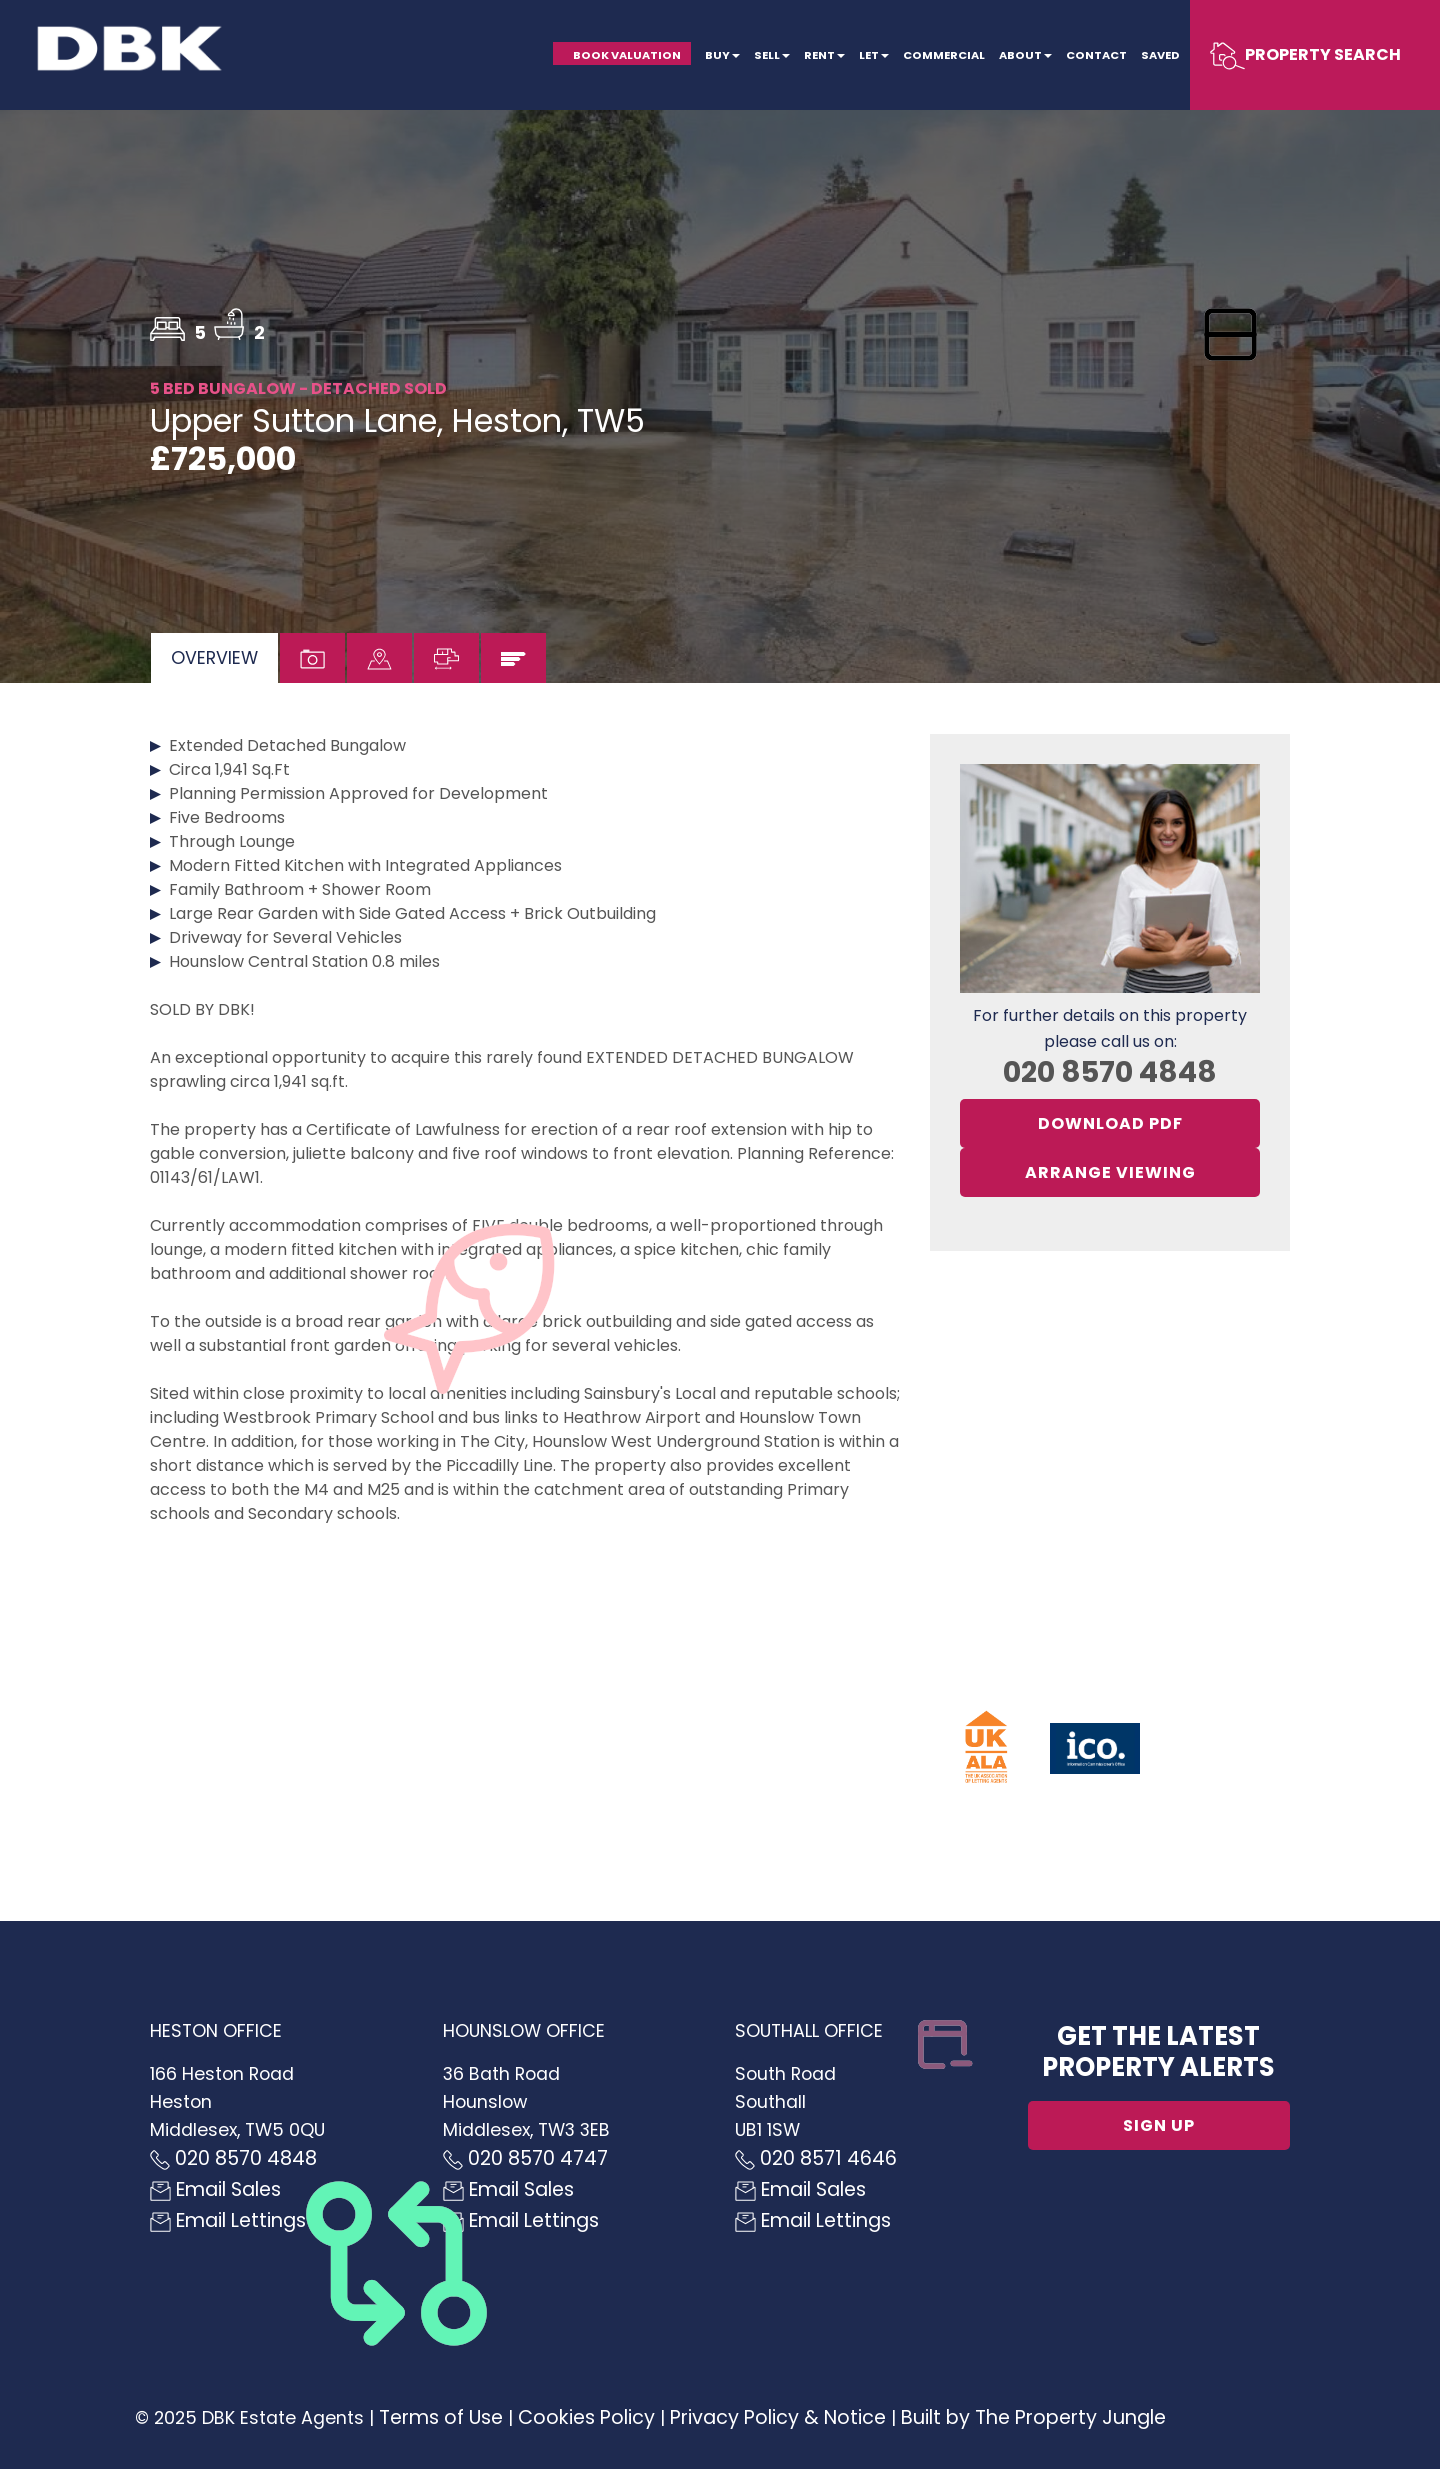  Describe the element at coordinates (942, 2044) in the screenshot. I see `remove a browser tab or window` at that location.